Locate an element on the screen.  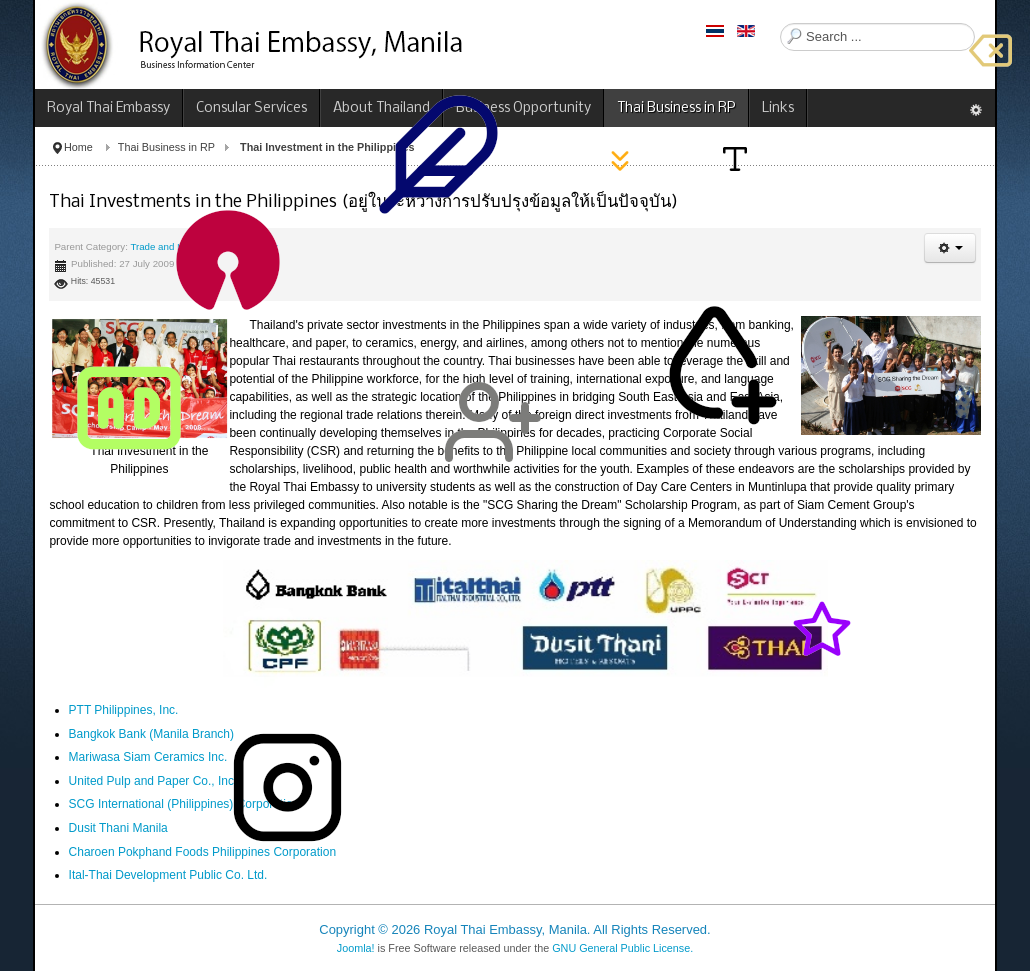
delete a tag or label is located at coordinates (990, 50).